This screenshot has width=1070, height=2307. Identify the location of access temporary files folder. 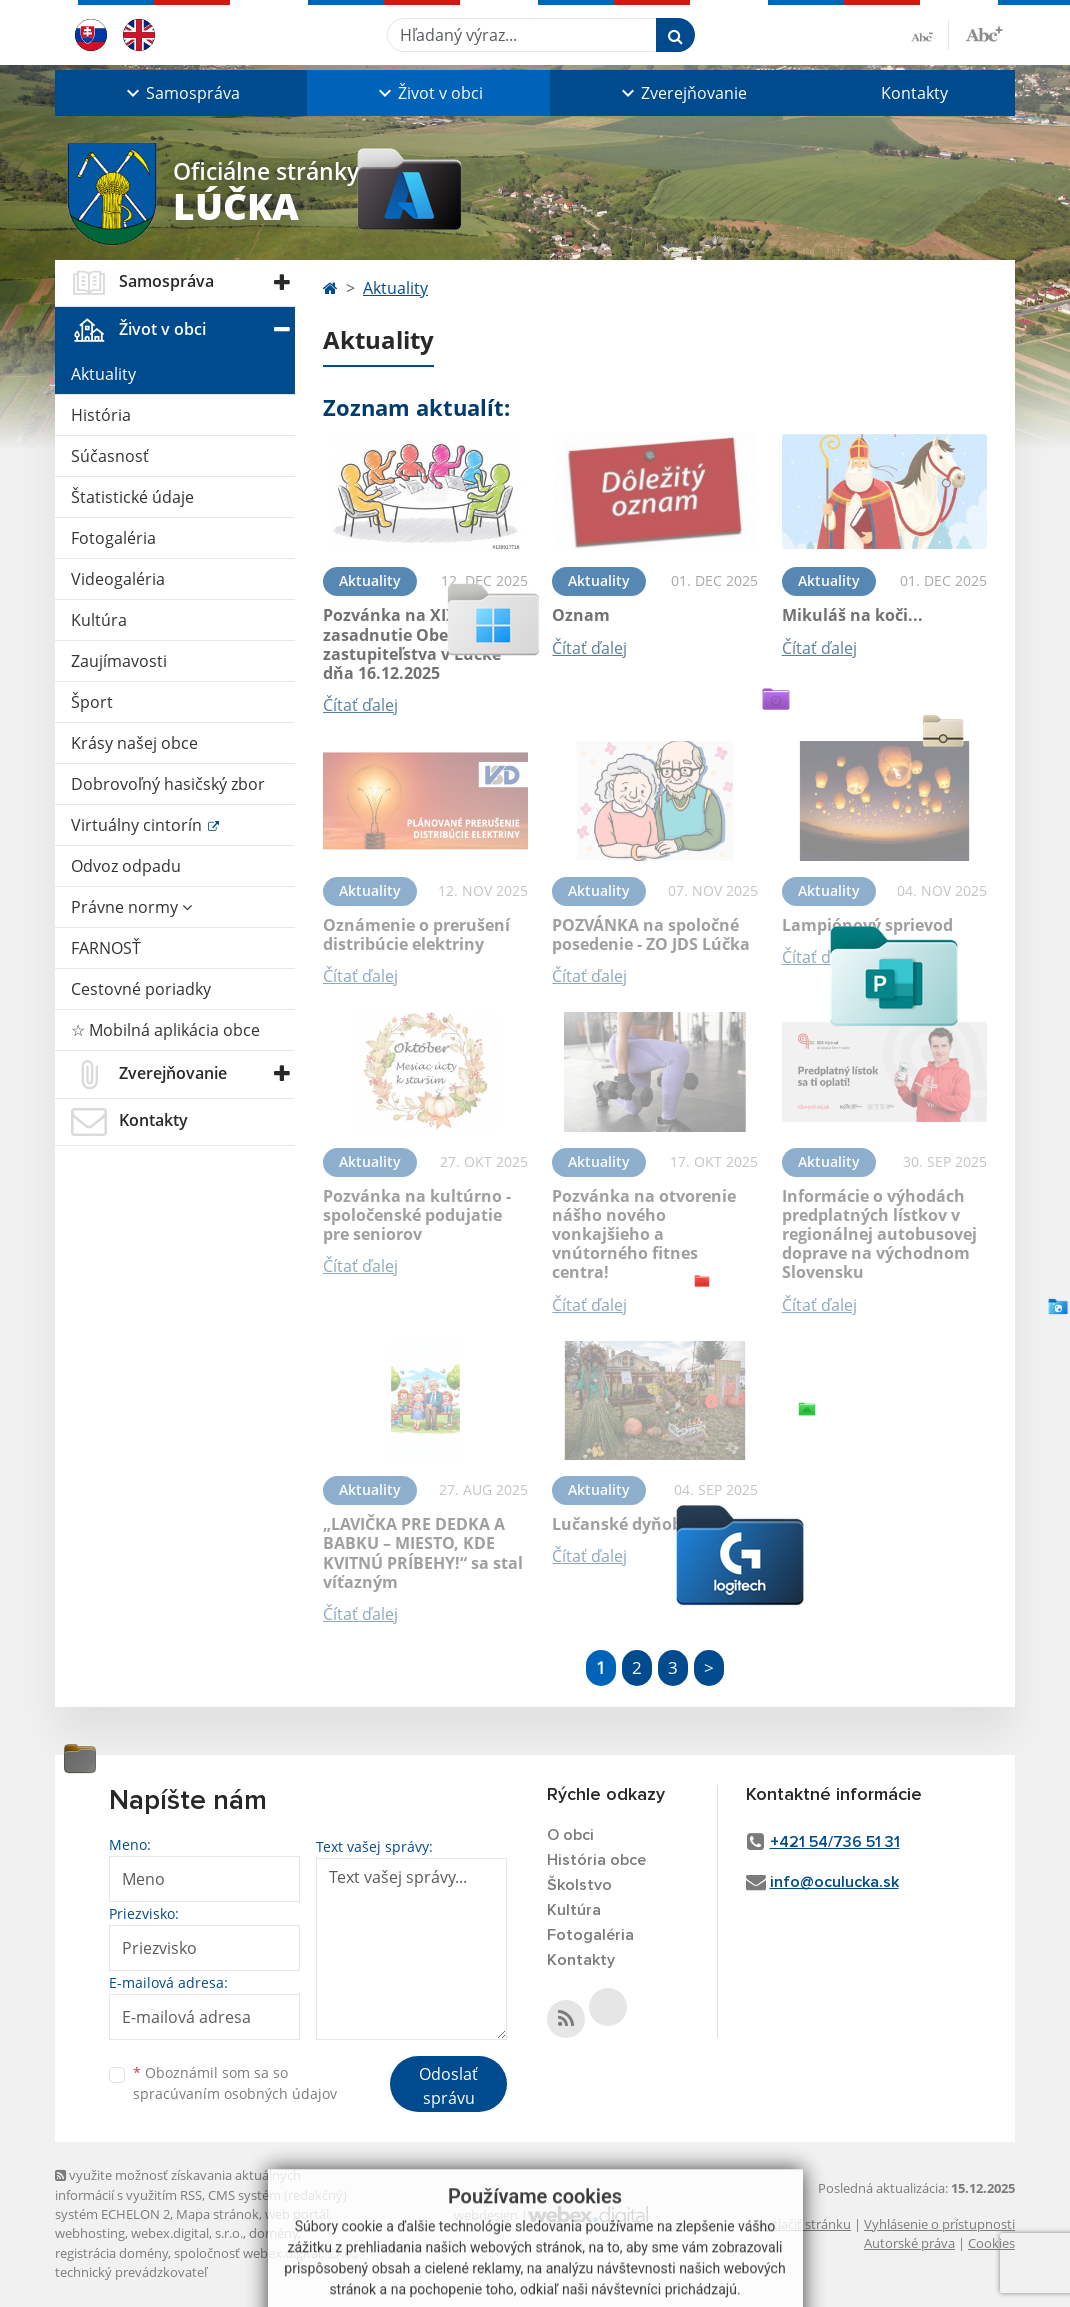
(776, 699).